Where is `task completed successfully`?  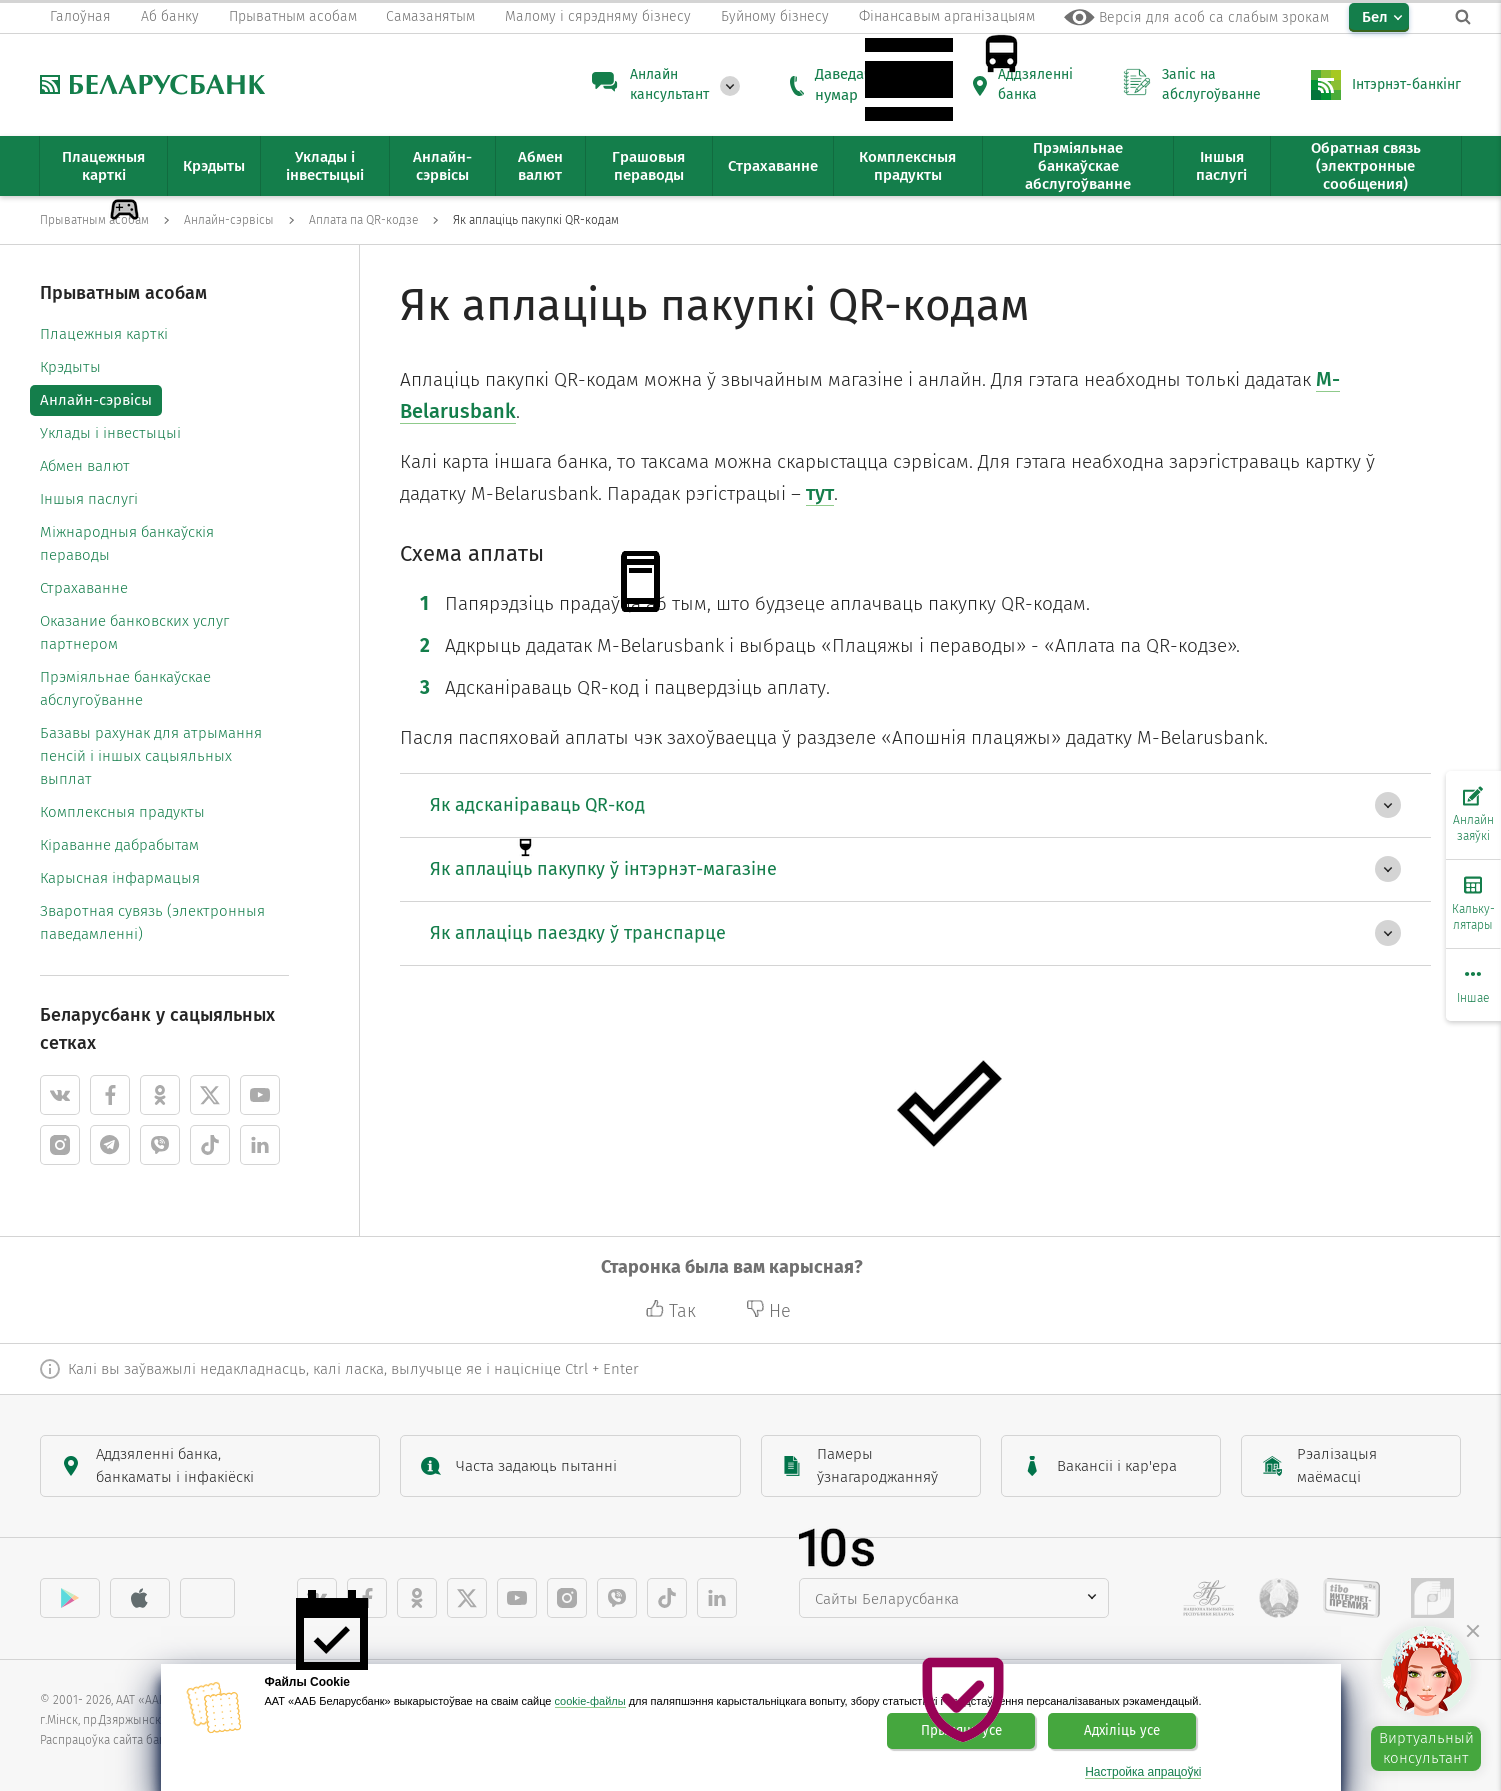 task completed successfully is located at coordinates (949, 1103).